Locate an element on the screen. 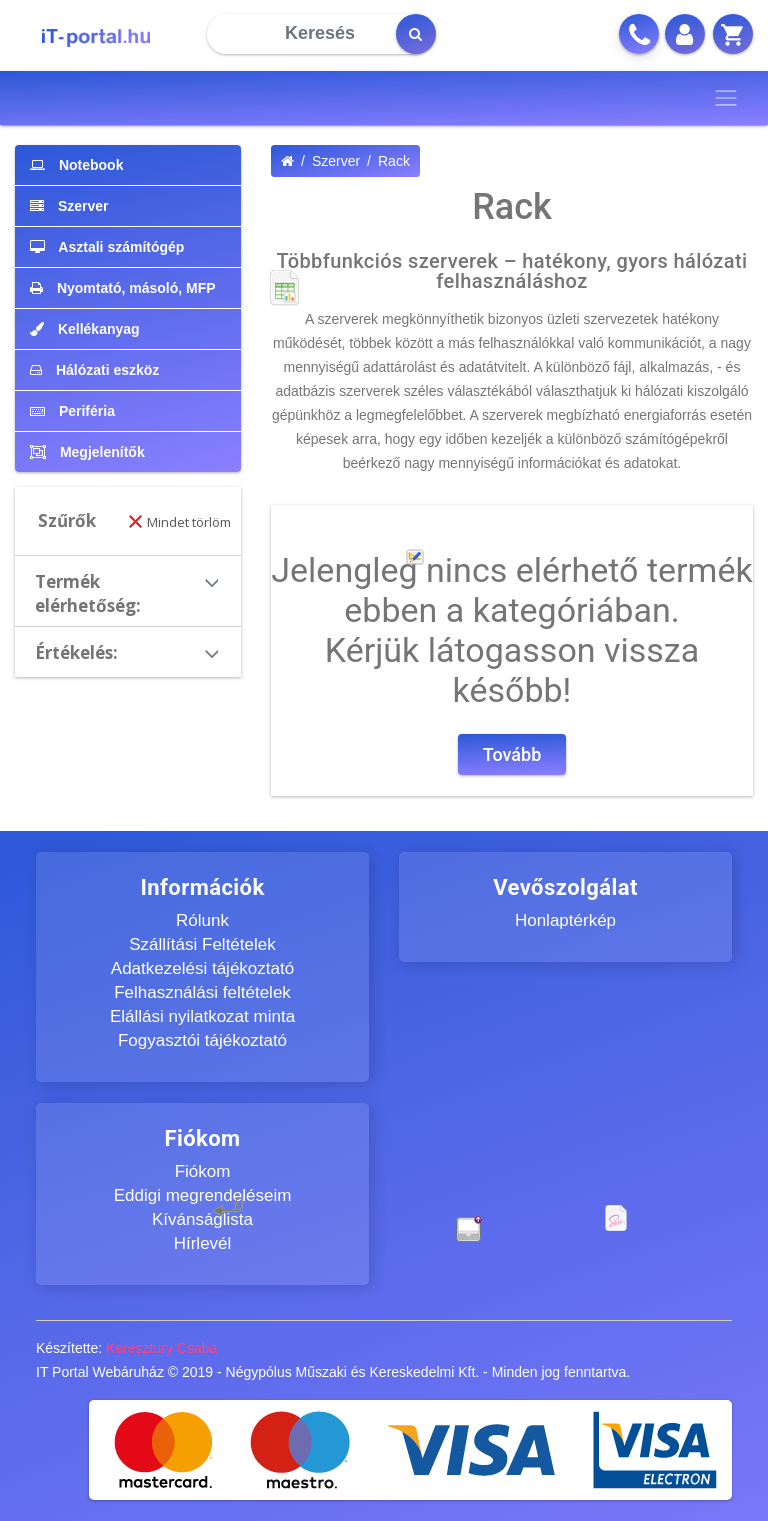  open a spreadsheet file is located at coordinates (284, 287).